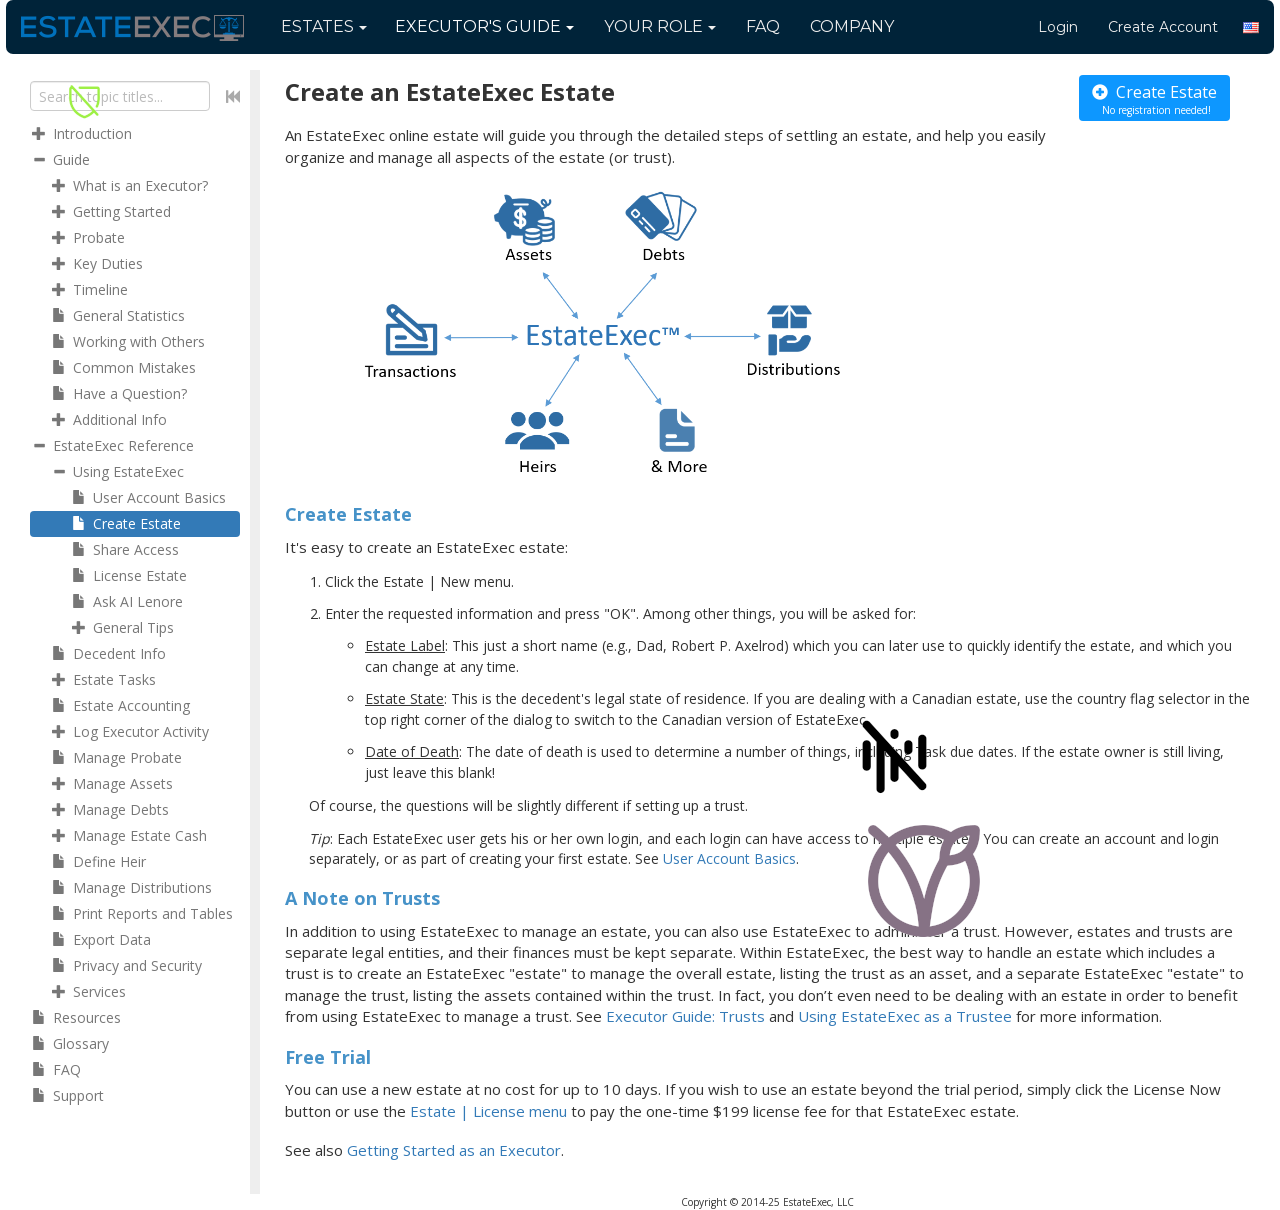  What do you see at coordinates (84, 100) in the screenshot?
I see `security or protection is disabled` at bounding box center [84, 100].